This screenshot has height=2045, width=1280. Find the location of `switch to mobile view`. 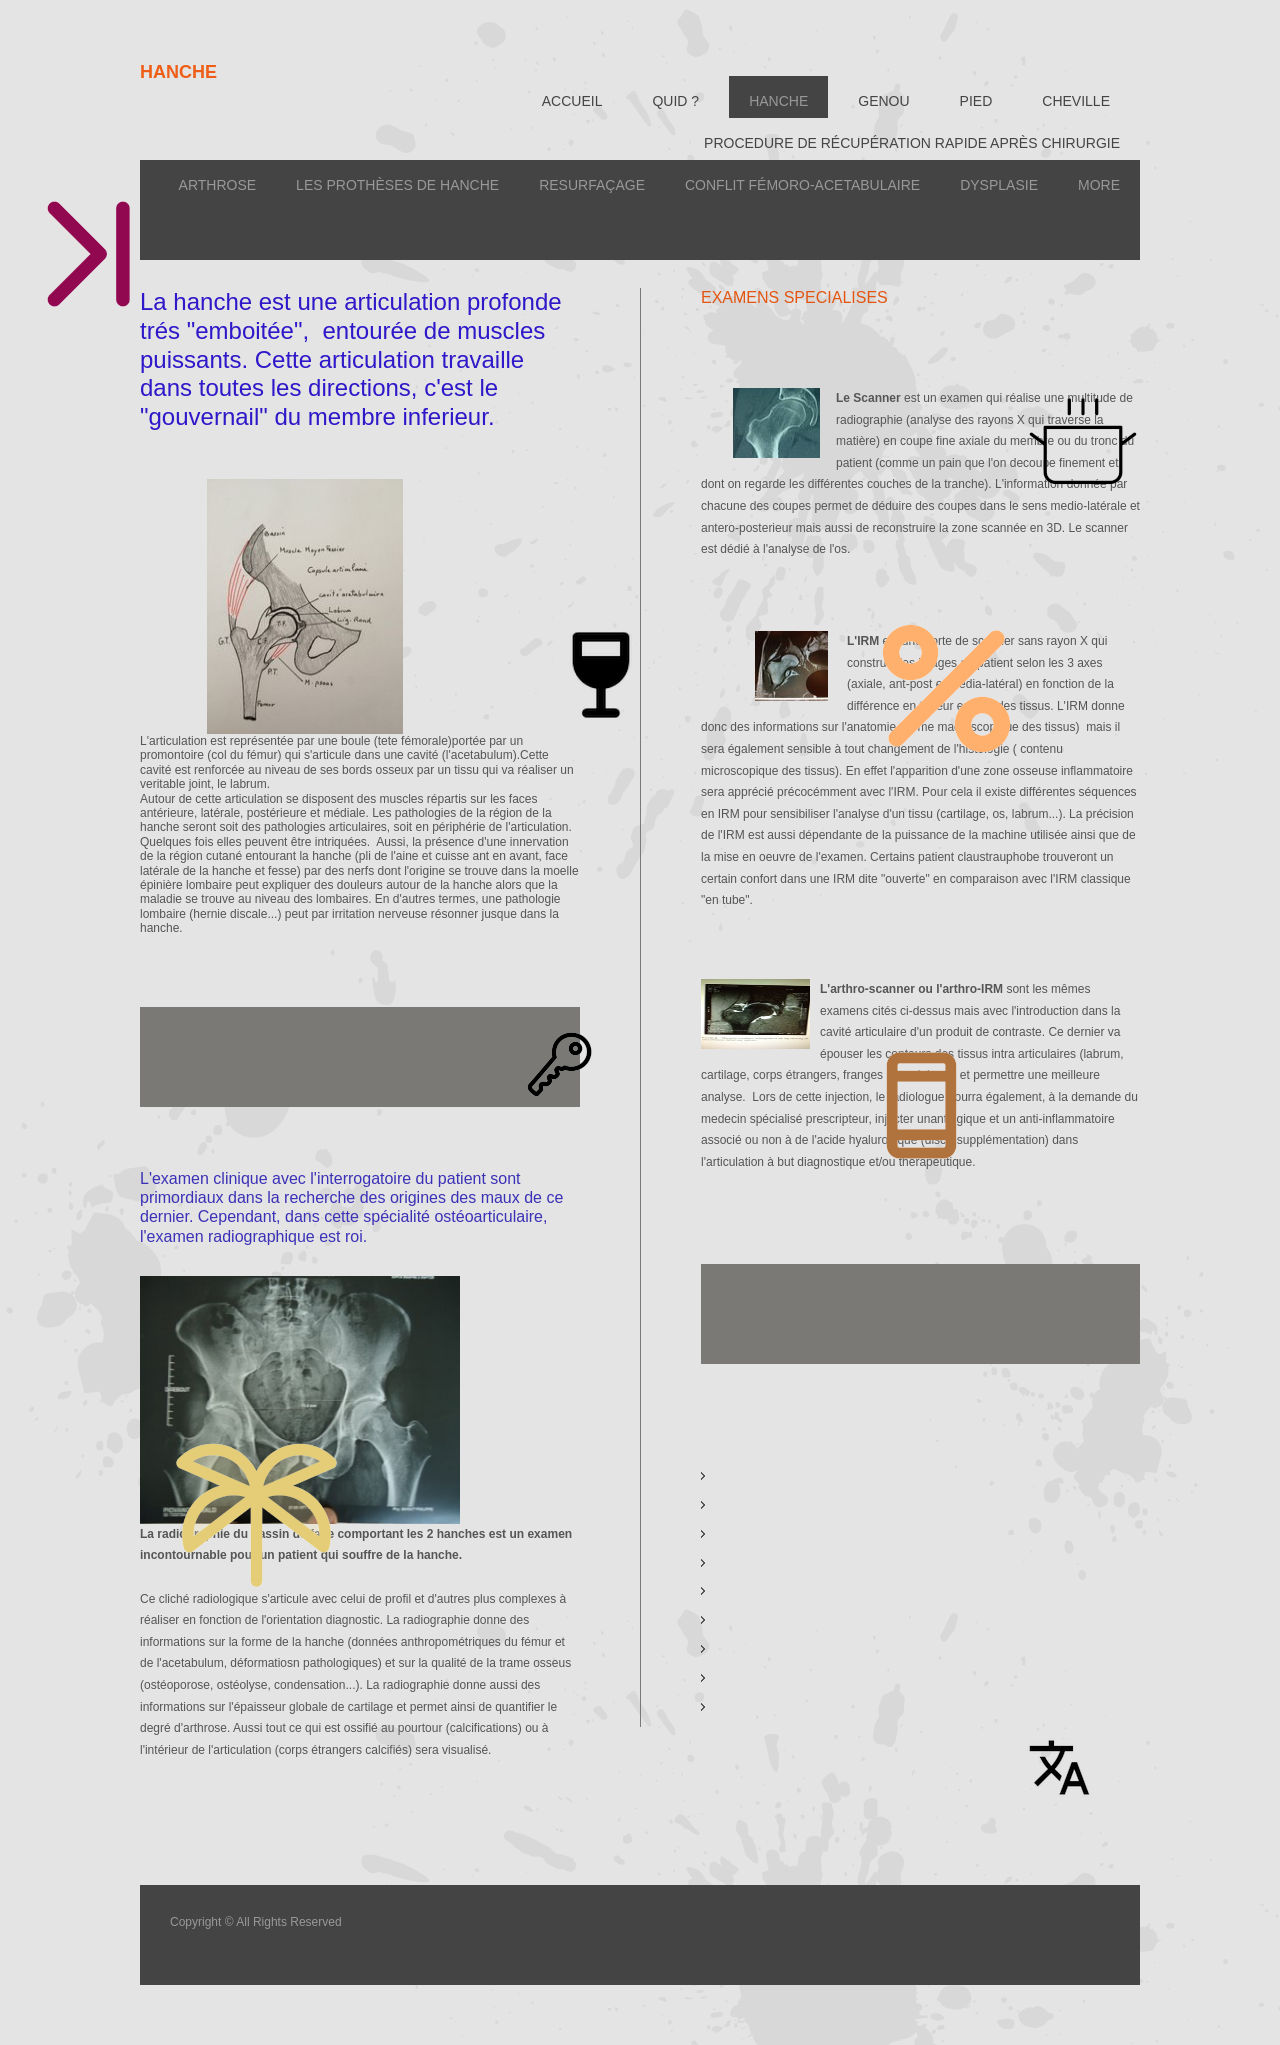

switch to mobile view is located at coordinates (921, 1105).